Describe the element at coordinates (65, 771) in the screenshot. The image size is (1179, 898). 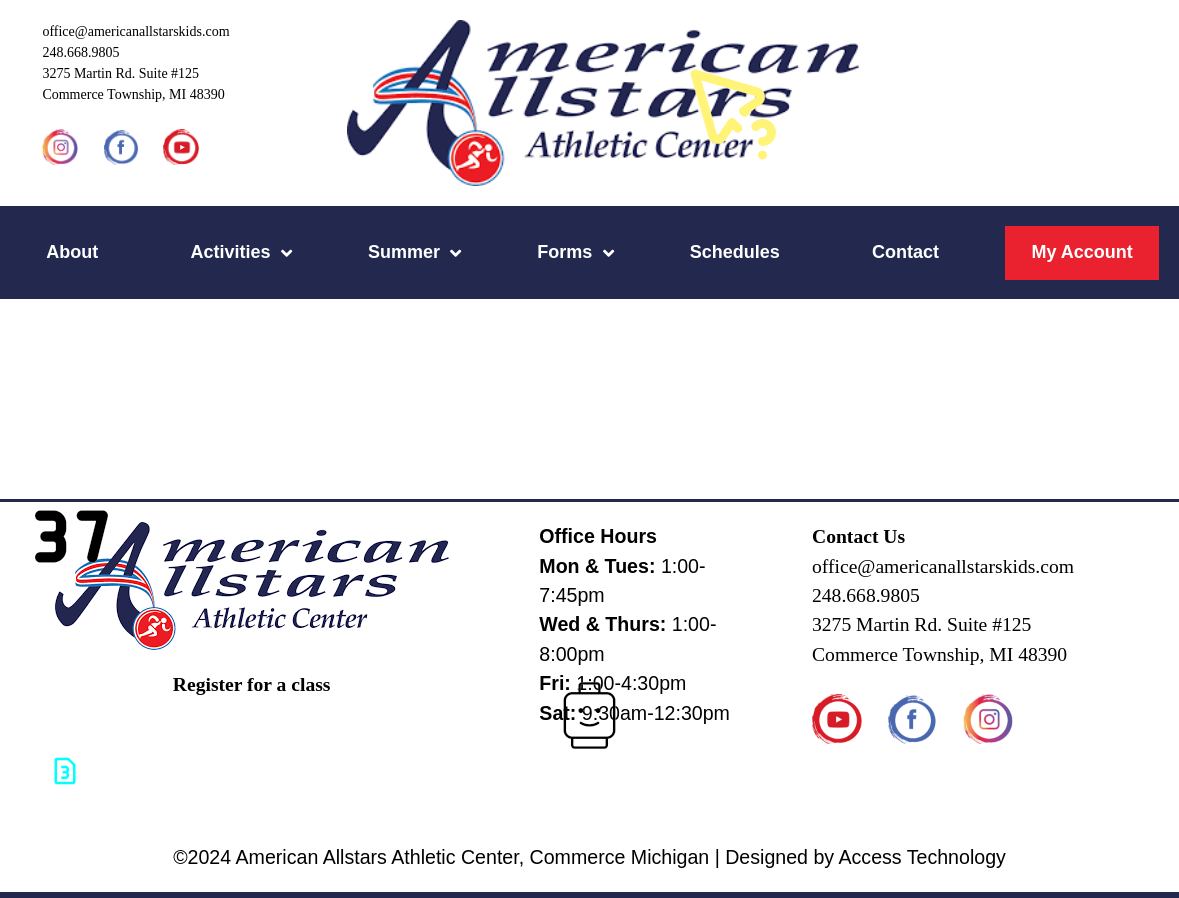
I see `SIM card slot 3` at that location.